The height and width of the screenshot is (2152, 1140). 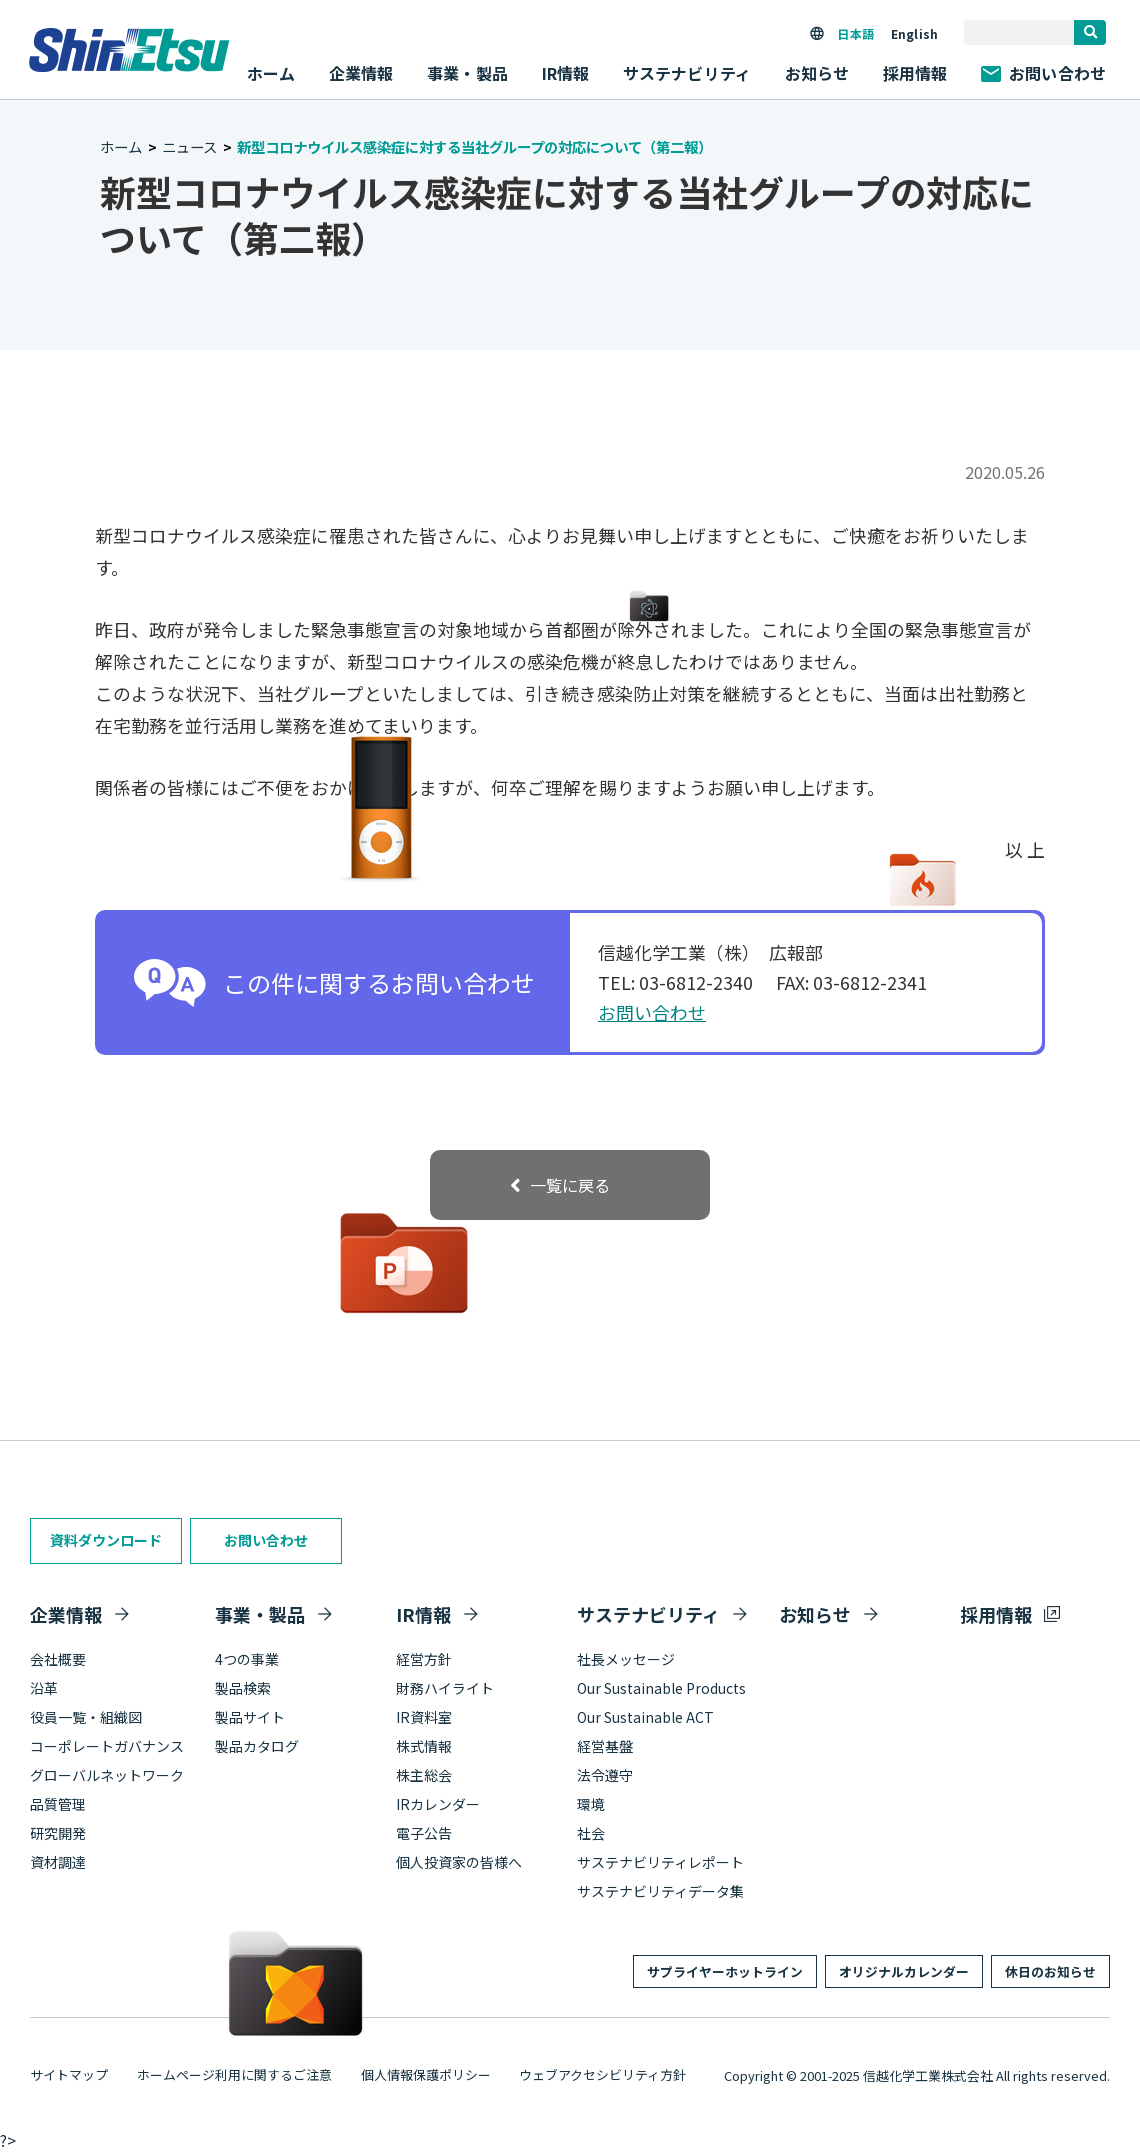 What do you see at coordinates (295, 1987) in the screenshot?
I see `folder containing haxe project files` at bounding box center [295, 1987].